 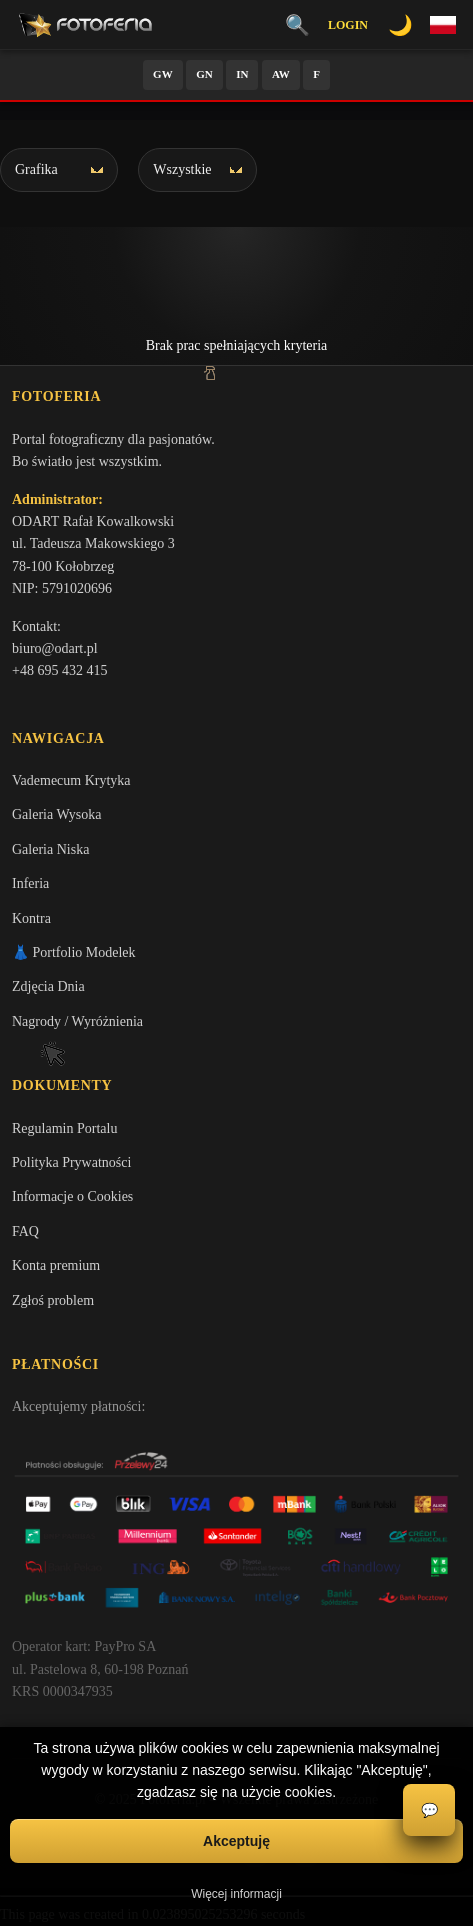 What do you see at coordinates (210, 373) in the screenshot?
I see `access cleaning or maintenance tools` at bounding box center [210, 373].